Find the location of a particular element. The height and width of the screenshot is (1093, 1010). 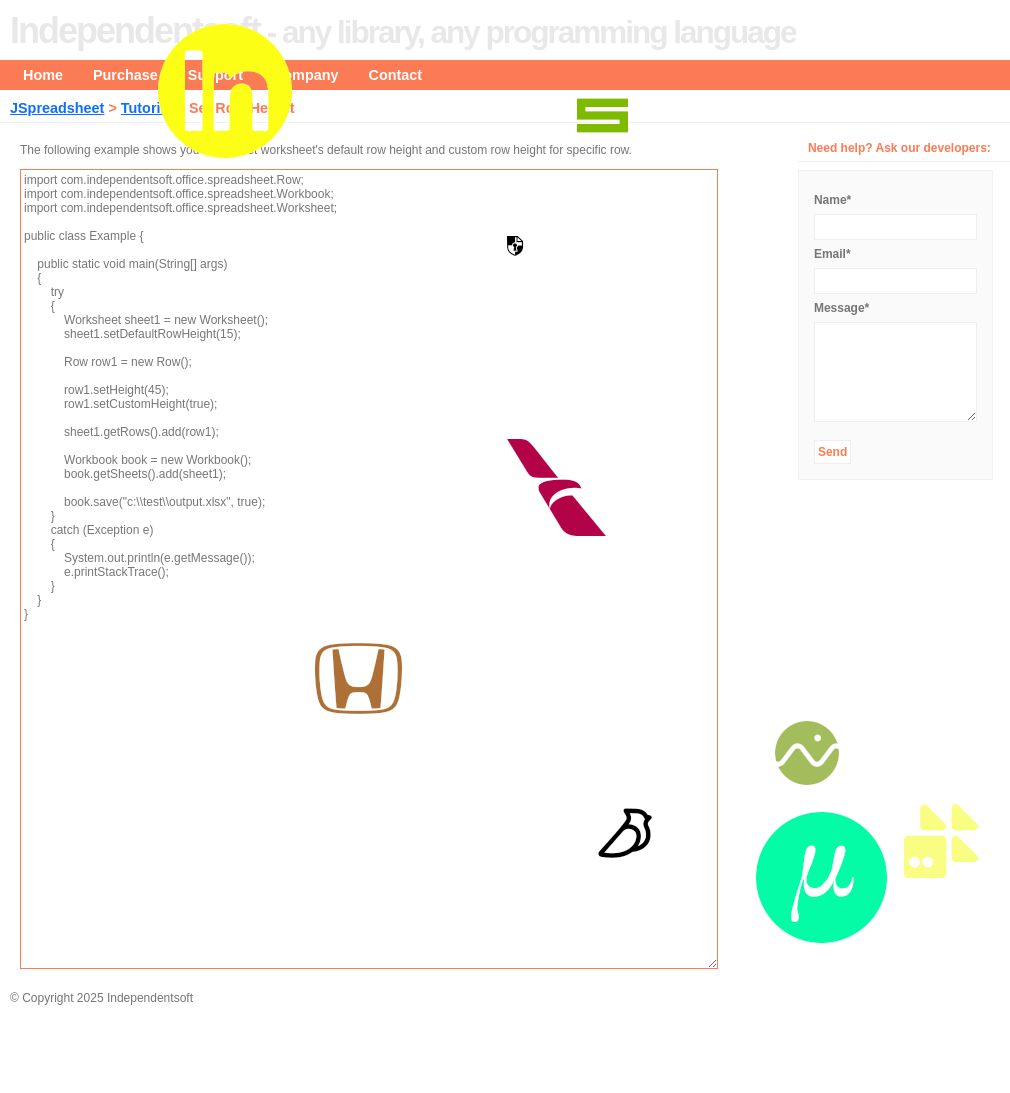

Honda brand or dealership app is located at coordinates (358, 678).